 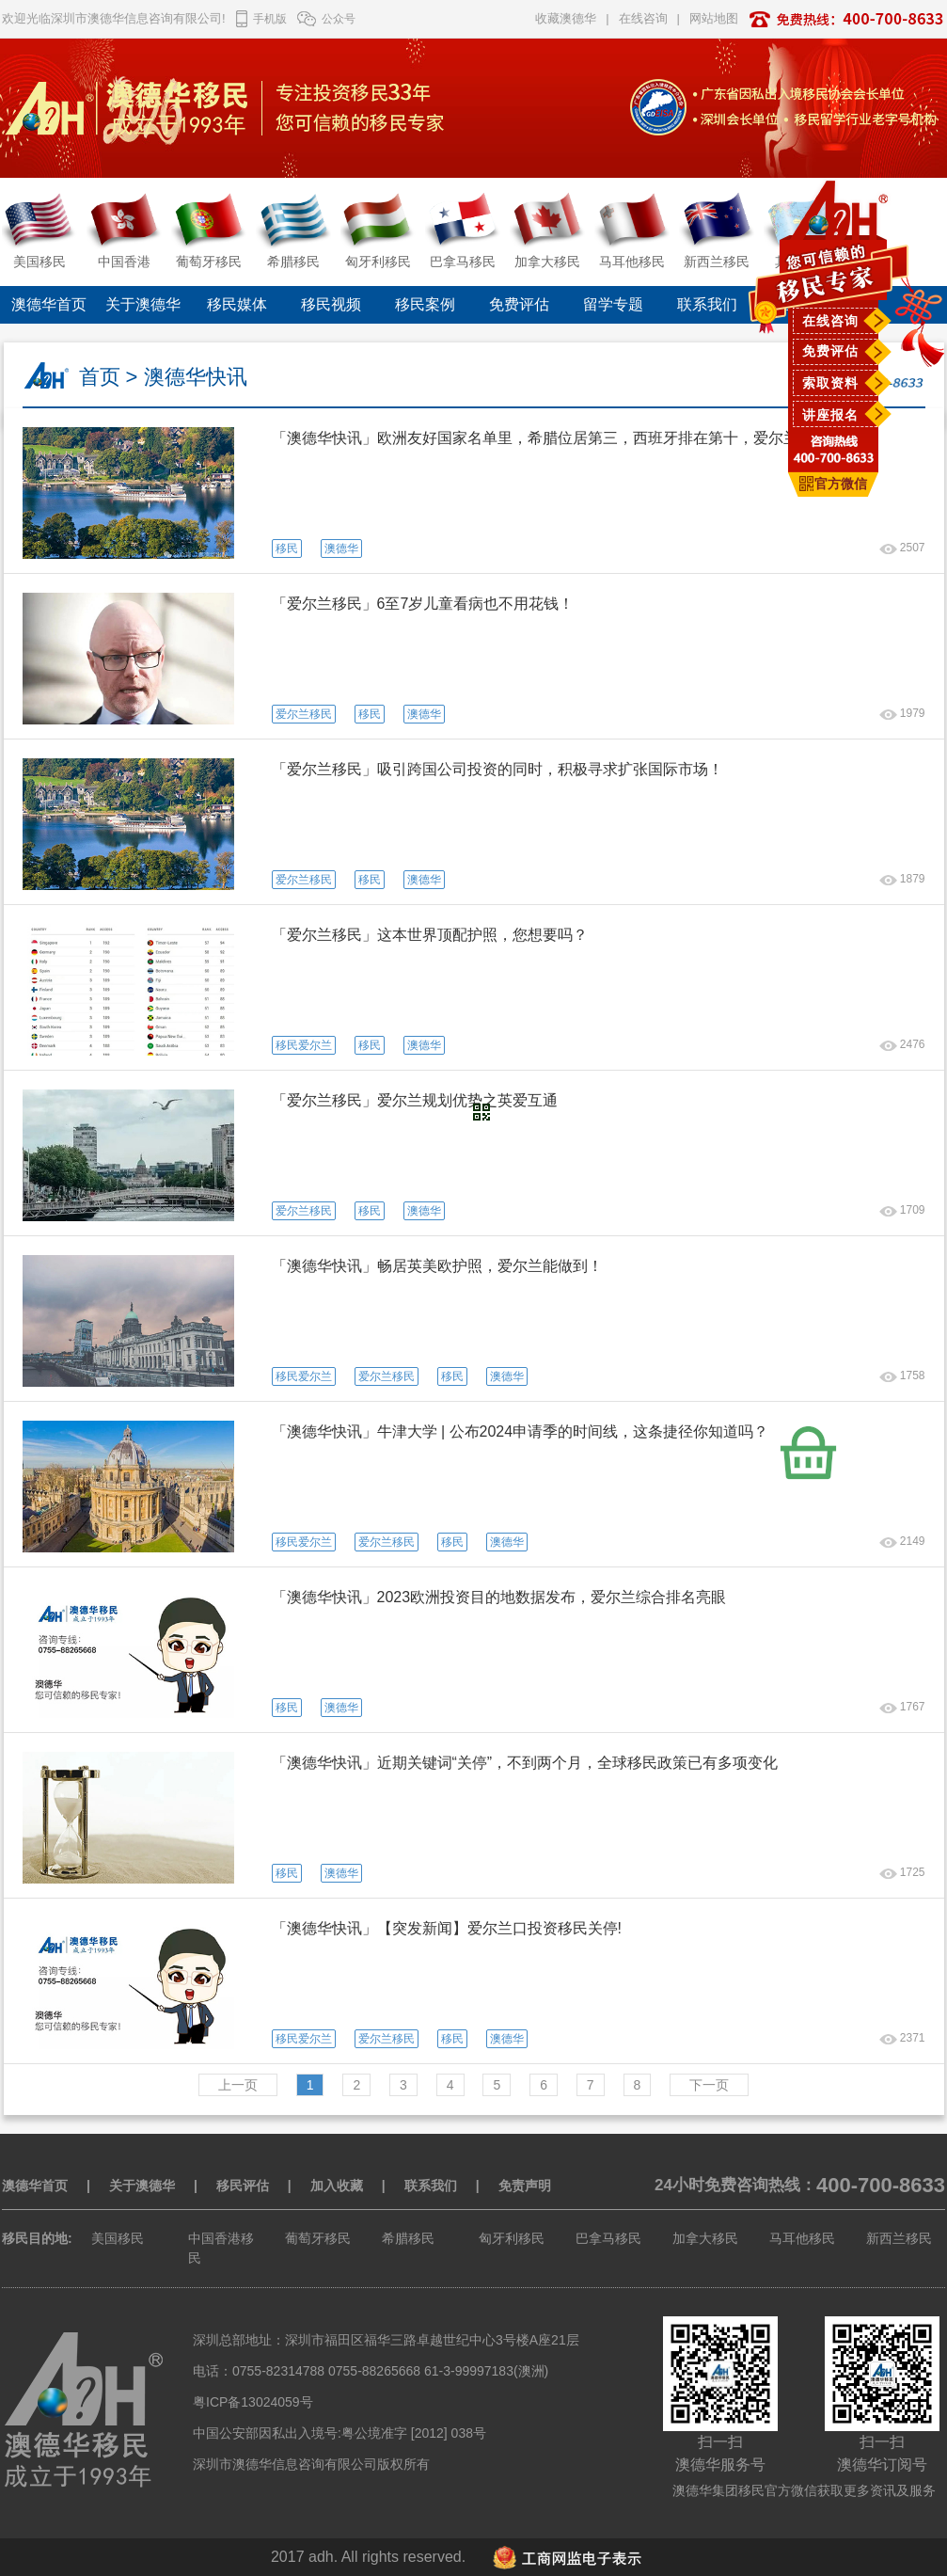 I want to click on view your shopping basket, so click(x=808, y=1454).